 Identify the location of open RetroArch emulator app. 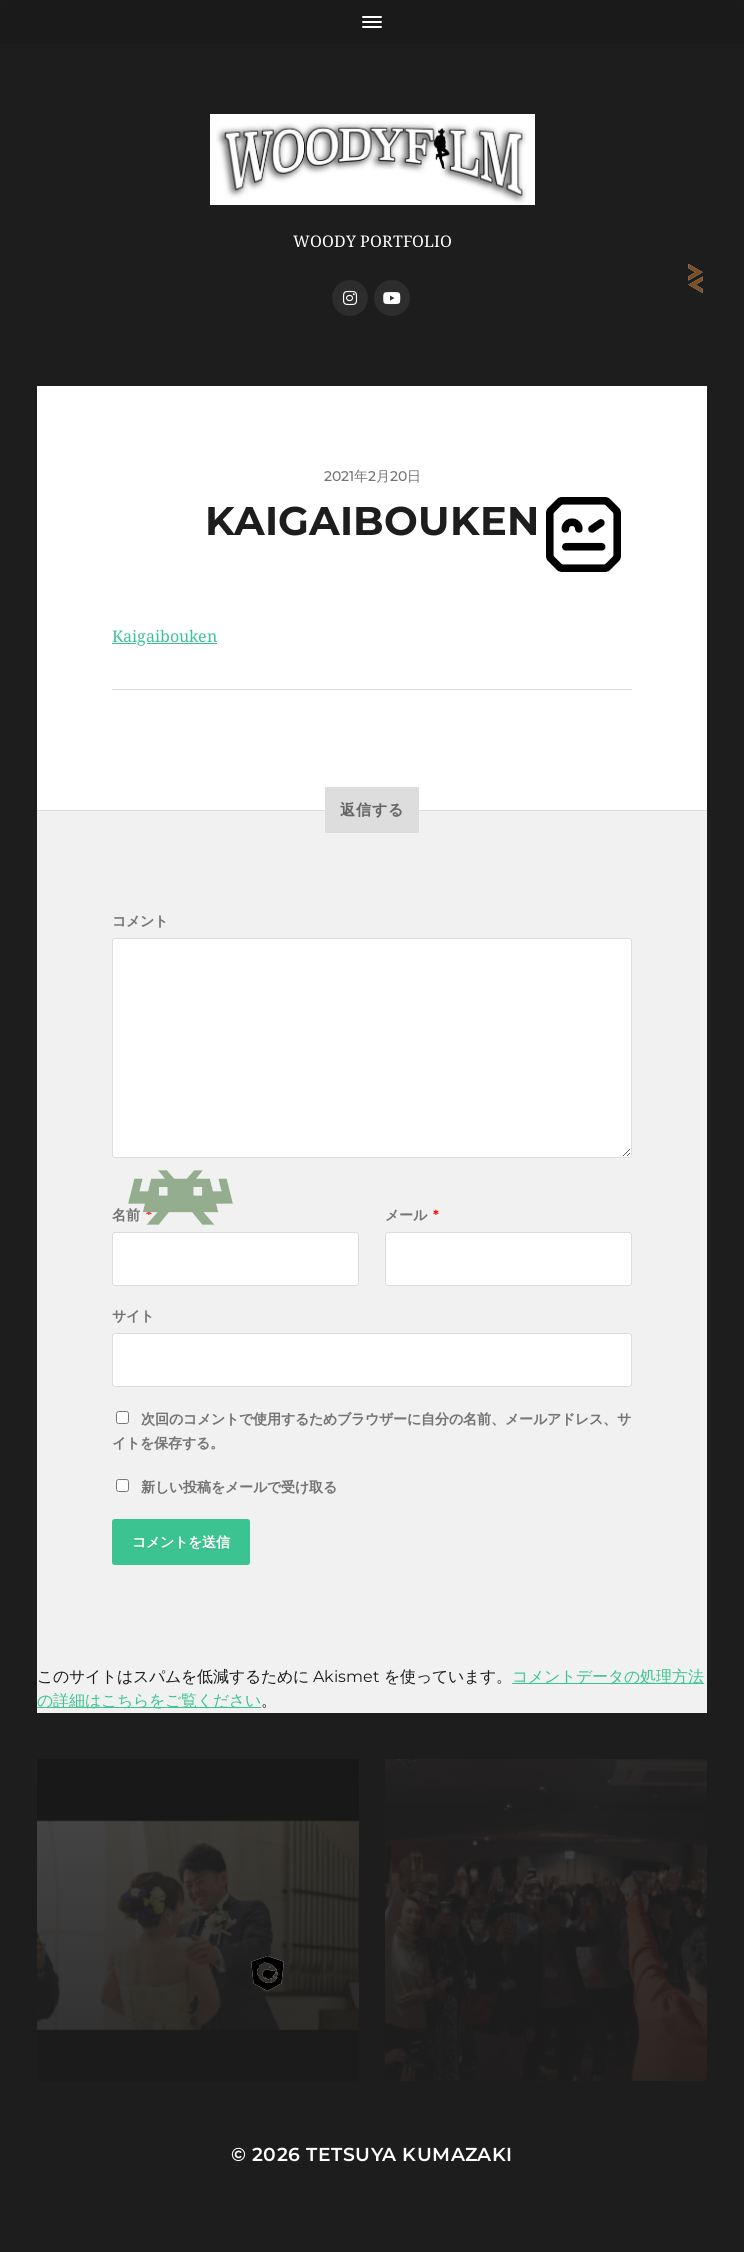
(180, 1197).